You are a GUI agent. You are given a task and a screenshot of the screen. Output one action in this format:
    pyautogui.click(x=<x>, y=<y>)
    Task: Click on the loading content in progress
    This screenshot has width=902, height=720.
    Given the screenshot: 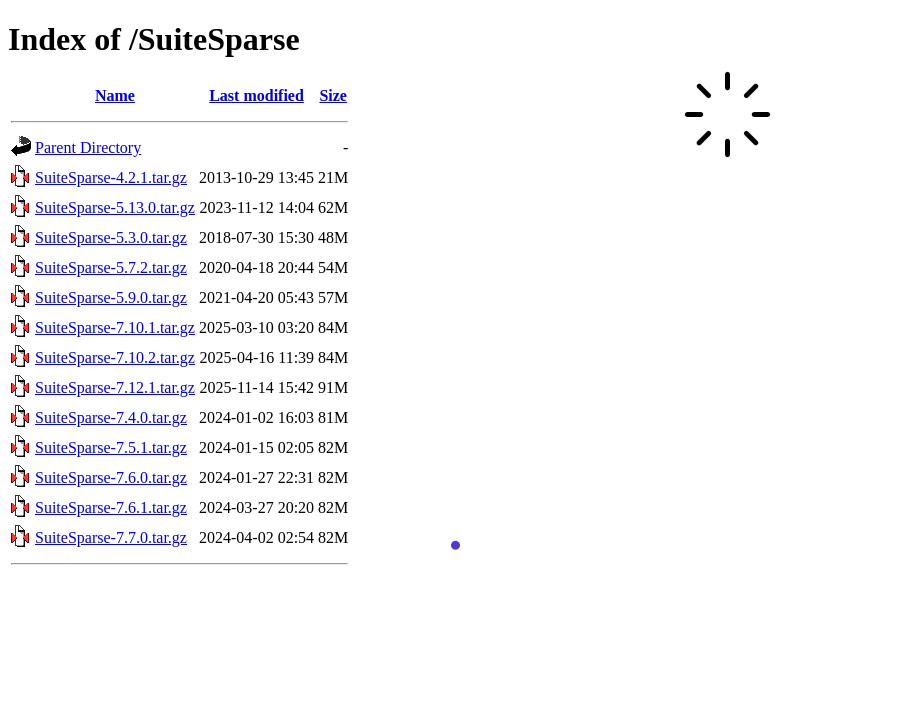 What is the action you would take?
    pyautogui.click(x=727, y=114)
    